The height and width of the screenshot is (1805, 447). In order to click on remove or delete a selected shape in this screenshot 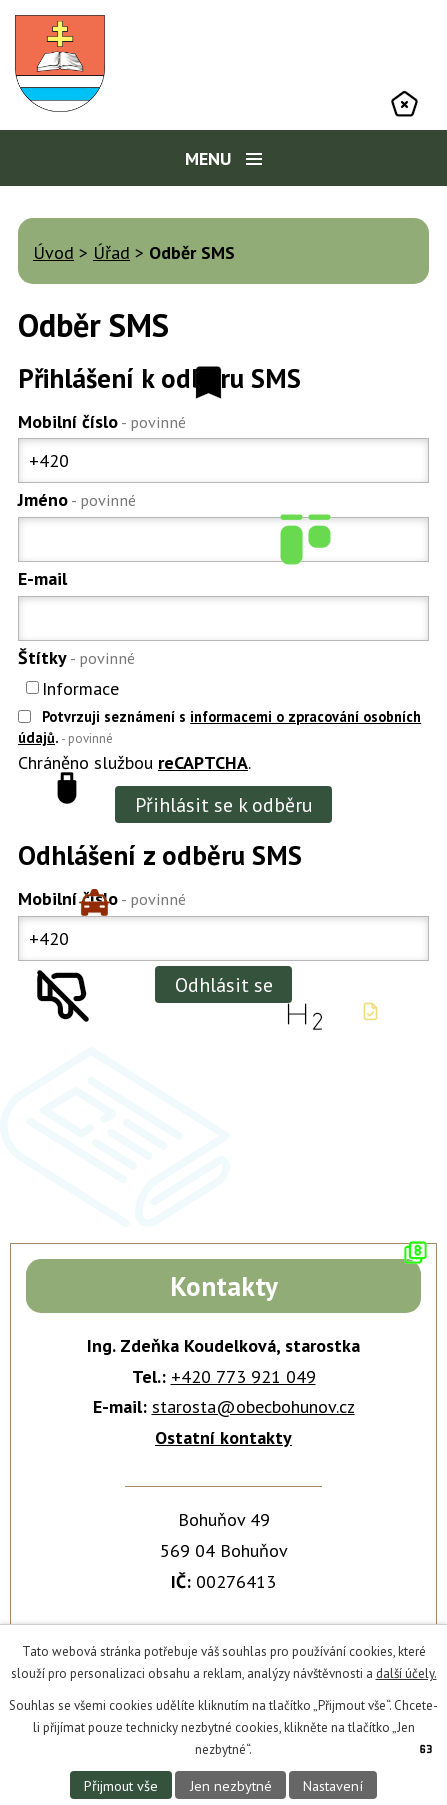, I will do `click(404, 104)`.